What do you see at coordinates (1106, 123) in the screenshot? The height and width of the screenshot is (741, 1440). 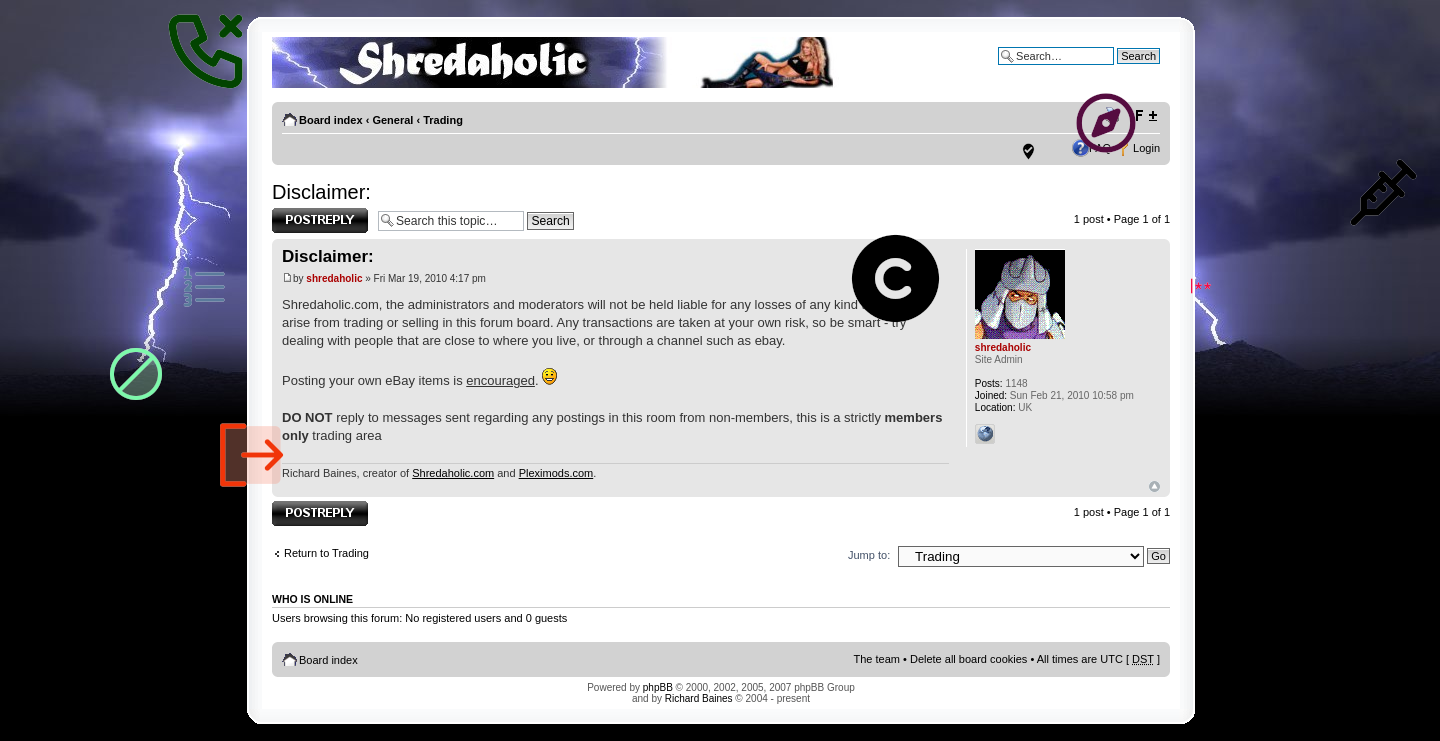 I see `access navigation or directions` at bounding box center [1106, 123].